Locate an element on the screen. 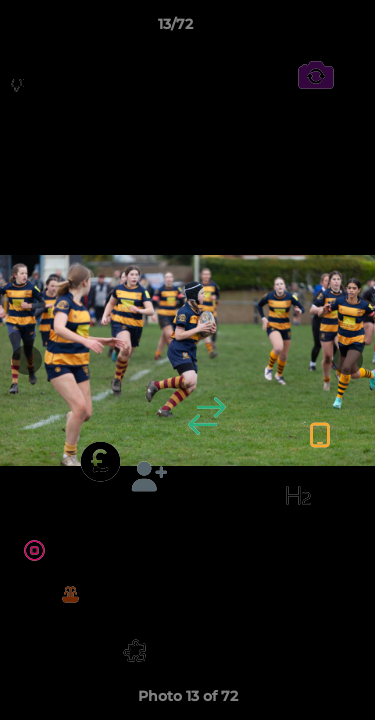 This screenshot has height=720, width=375. switch between front and rear camera is located at coordinates (316, 75).